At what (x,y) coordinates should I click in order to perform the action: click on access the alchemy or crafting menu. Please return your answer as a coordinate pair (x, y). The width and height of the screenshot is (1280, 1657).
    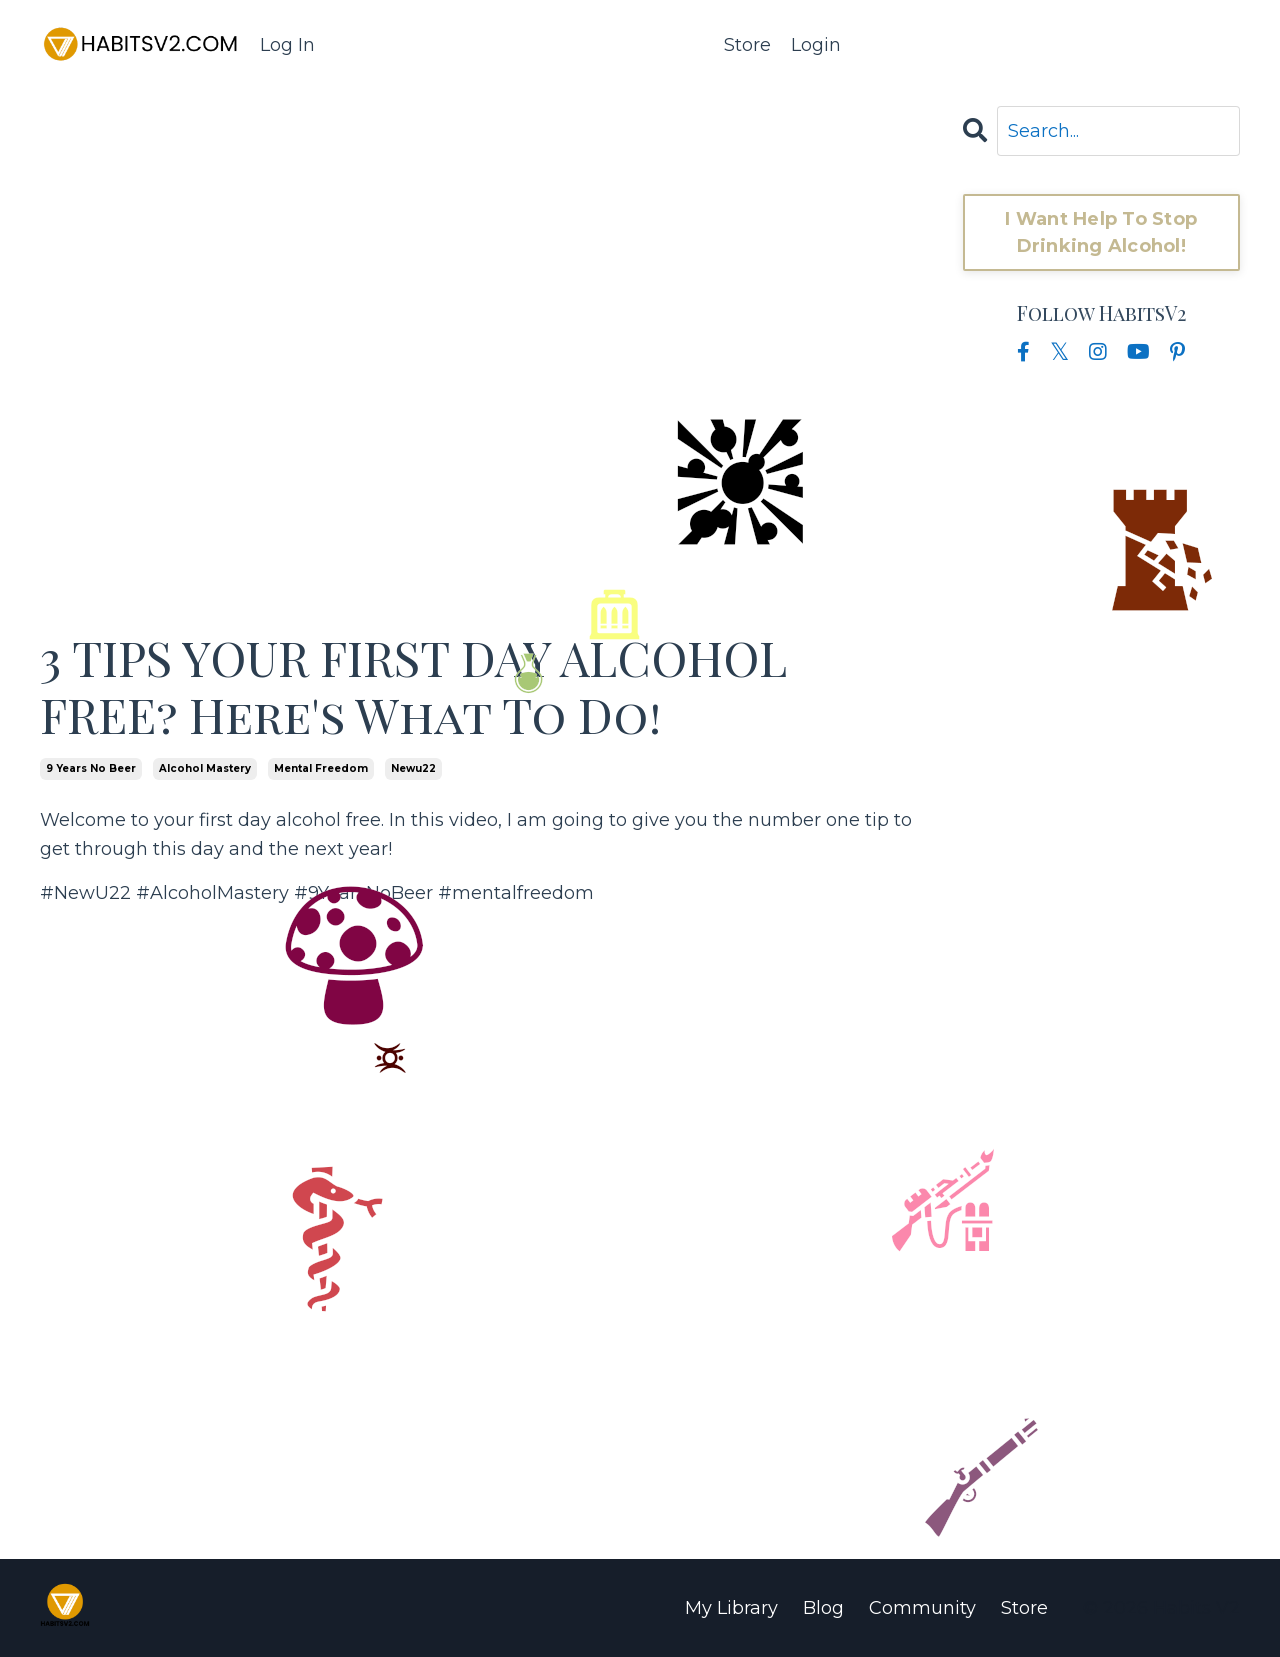
    Looking at the image, I should click on (528, 673).